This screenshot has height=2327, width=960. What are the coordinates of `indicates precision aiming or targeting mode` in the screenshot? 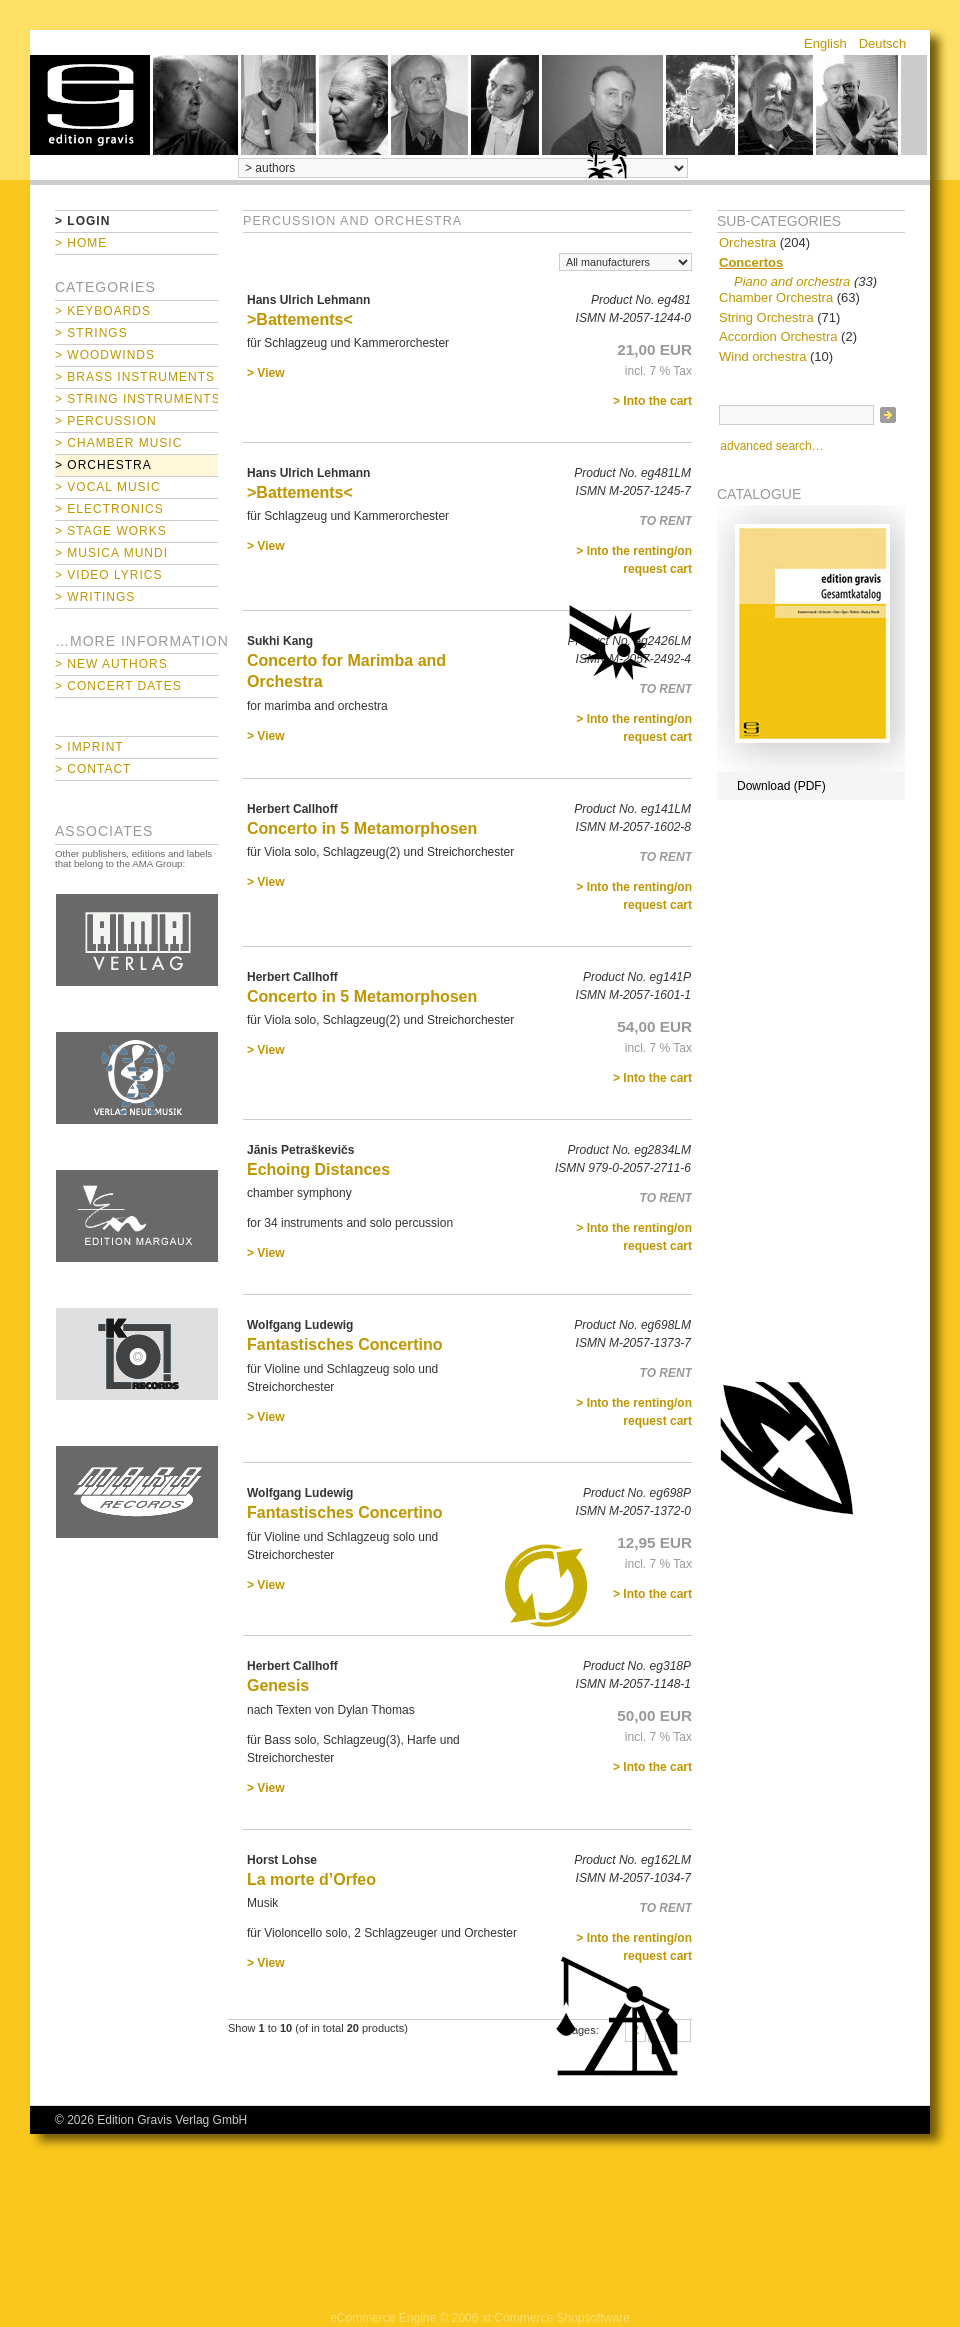 It's located at (610, 640).